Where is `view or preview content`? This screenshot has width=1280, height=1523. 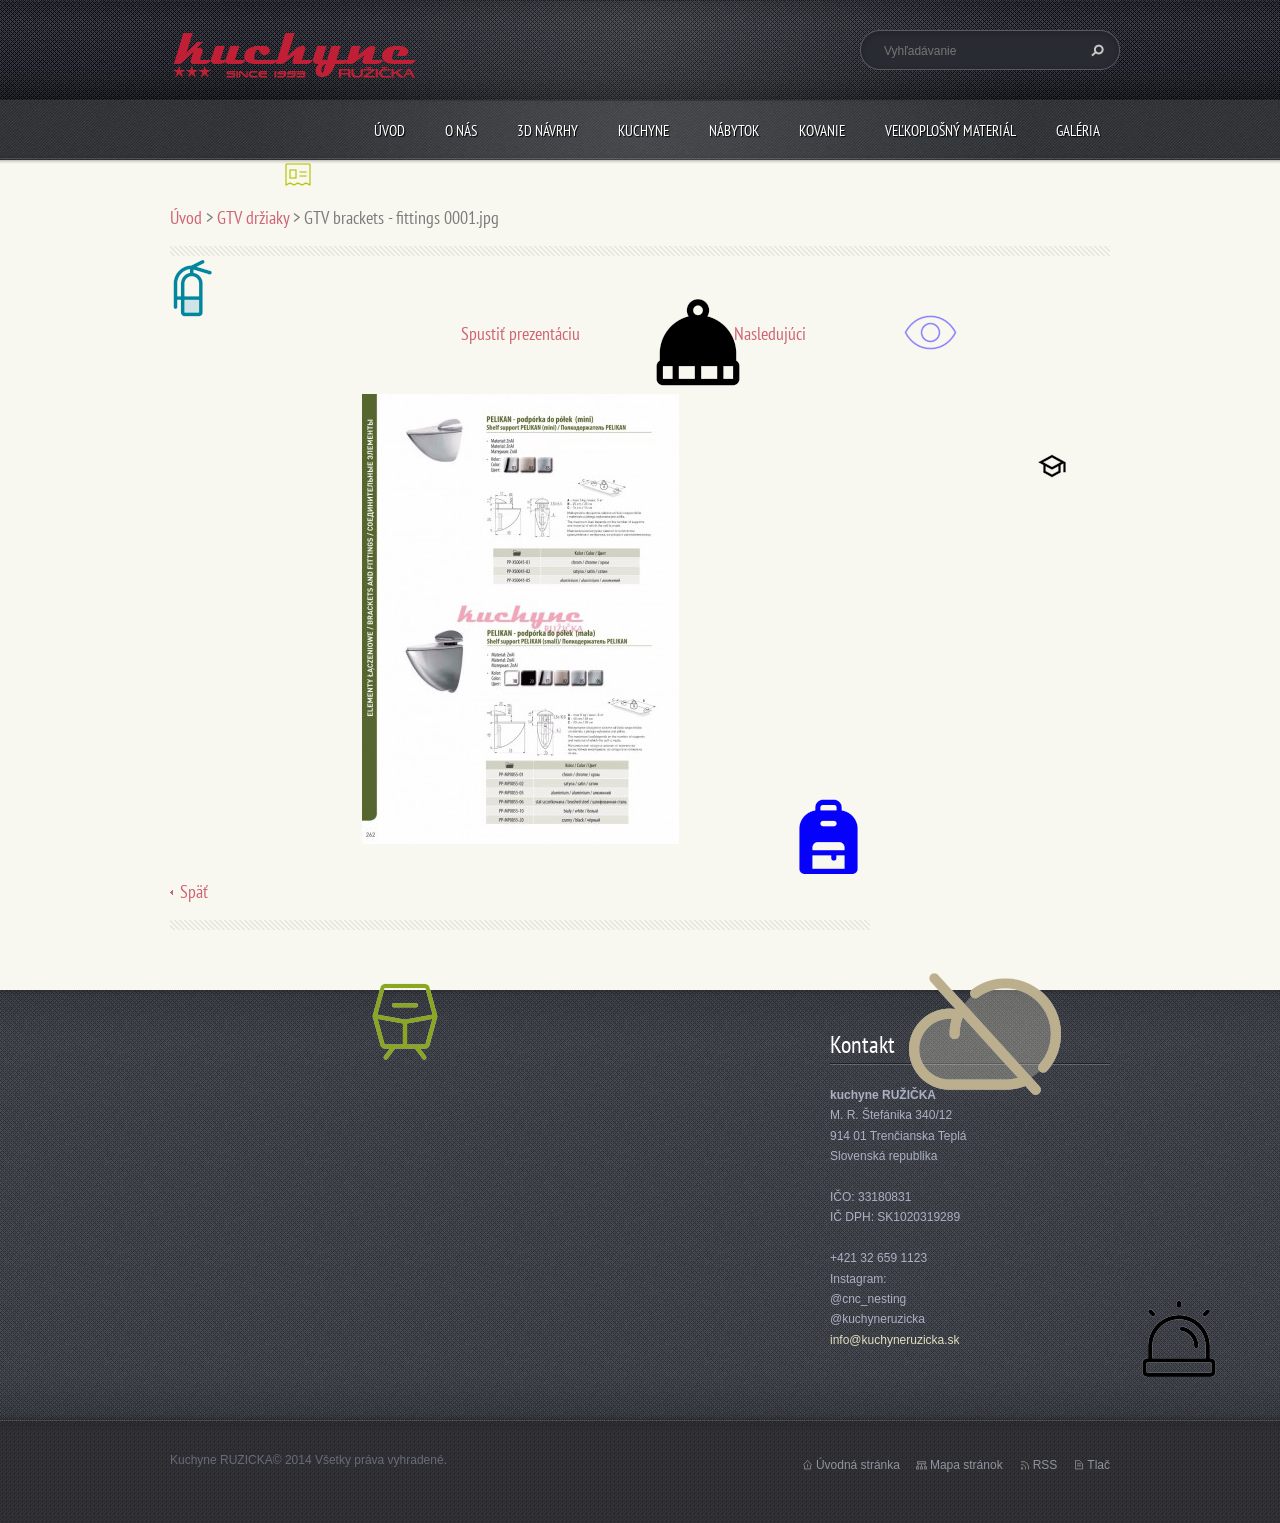 view or preview content is located at coordinates (930, 332).